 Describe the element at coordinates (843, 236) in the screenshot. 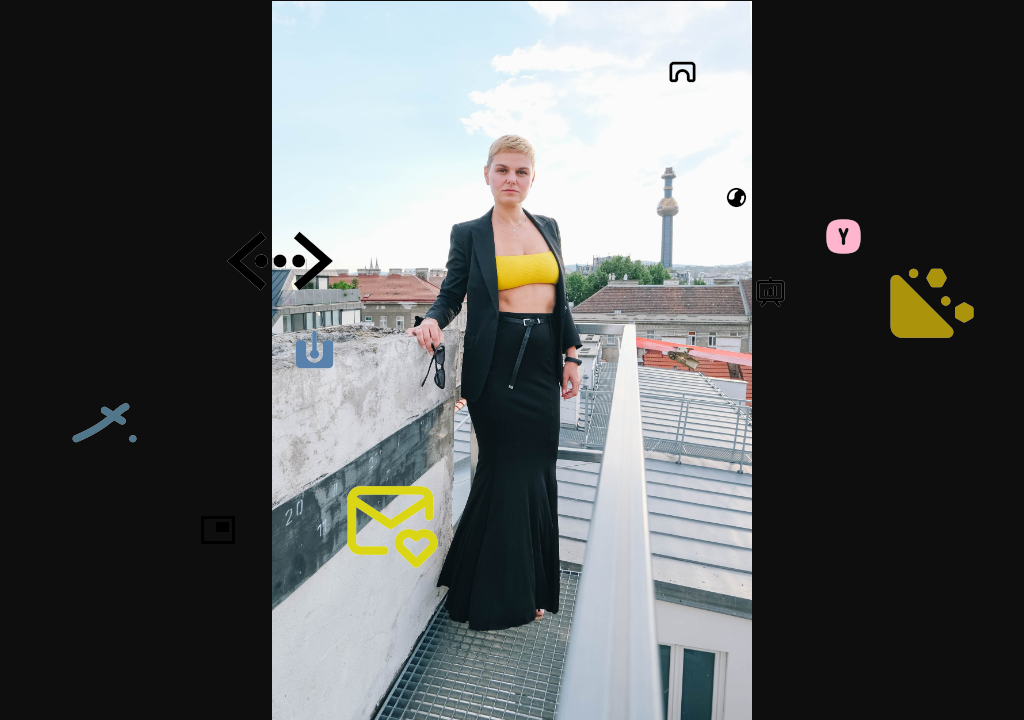

I see `represents the letter Y in a menu or keyboard interface` at that location.